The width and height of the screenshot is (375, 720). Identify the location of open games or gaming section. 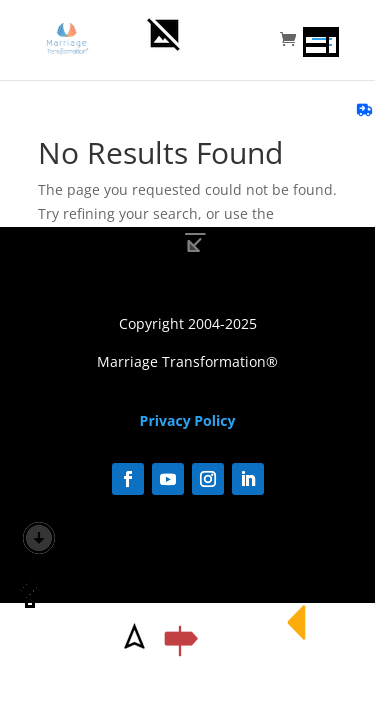
(30, 591).